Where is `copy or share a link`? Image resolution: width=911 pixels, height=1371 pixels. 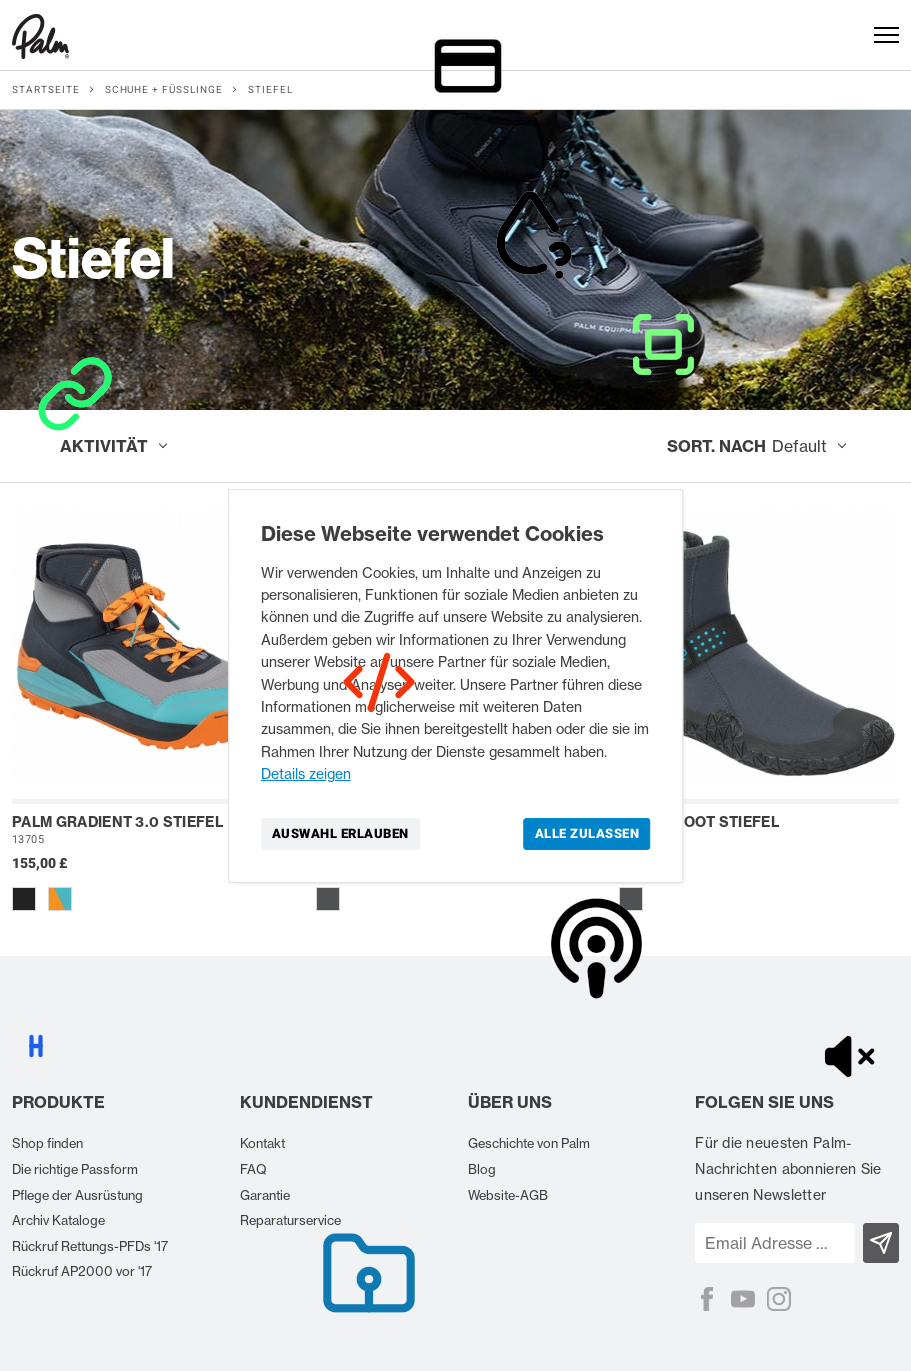
copy or share a link is located at coordinates (75, 394).